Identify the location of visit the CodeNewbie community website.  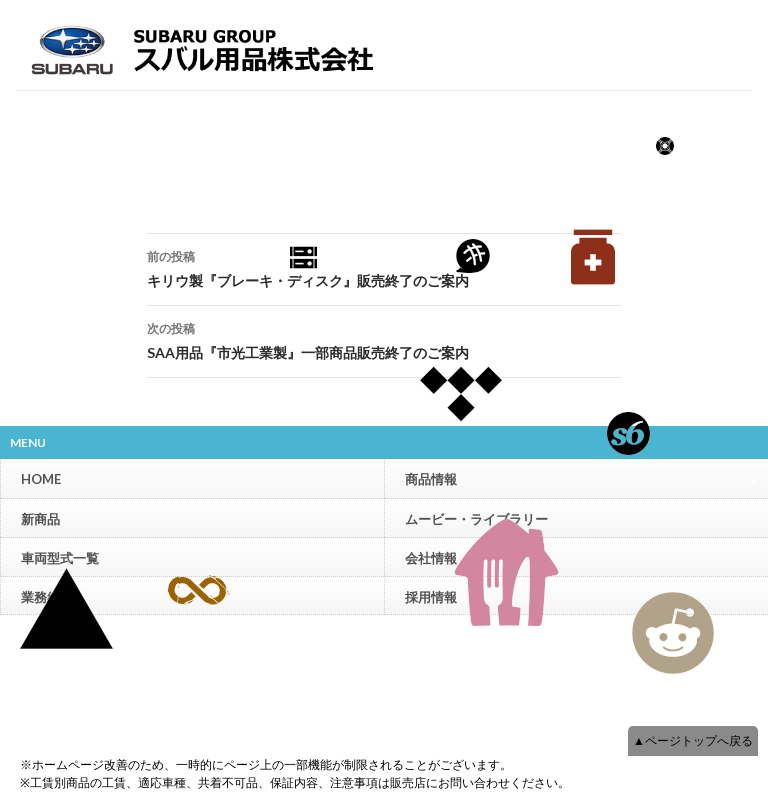
(473, 256).